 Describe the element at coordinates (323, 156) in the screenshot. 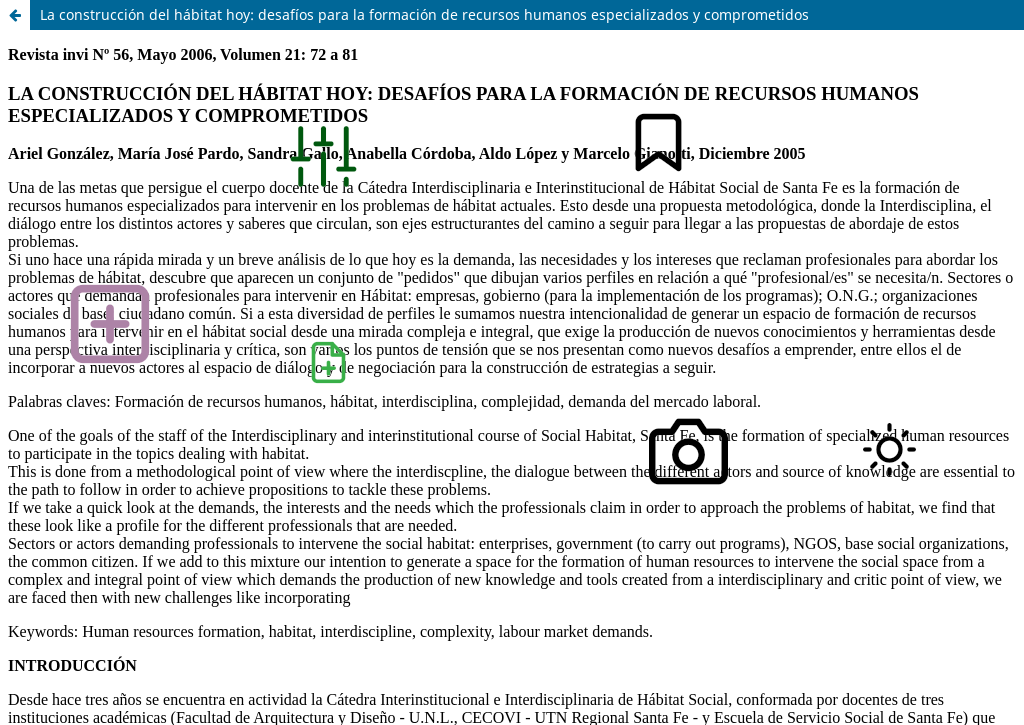

I see `adjust settings or preferences` at that location.